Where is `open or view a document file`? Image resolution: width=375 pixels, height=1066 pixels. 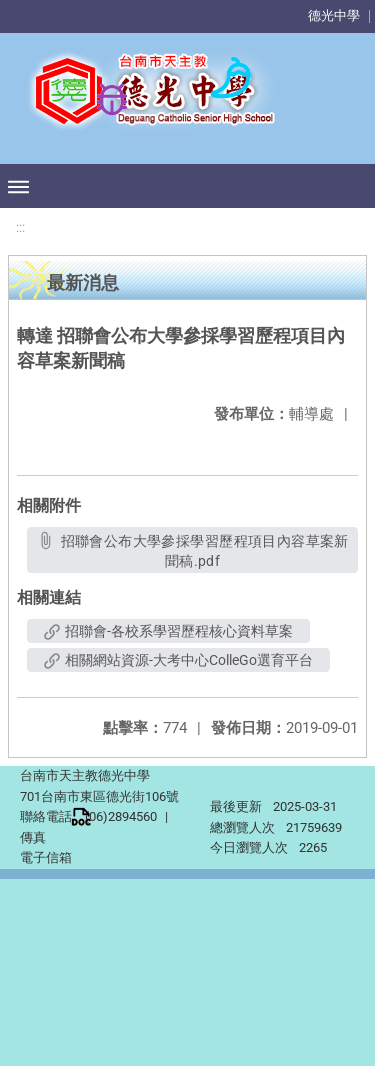
open or view a document file is located at coordinates (81, 817).